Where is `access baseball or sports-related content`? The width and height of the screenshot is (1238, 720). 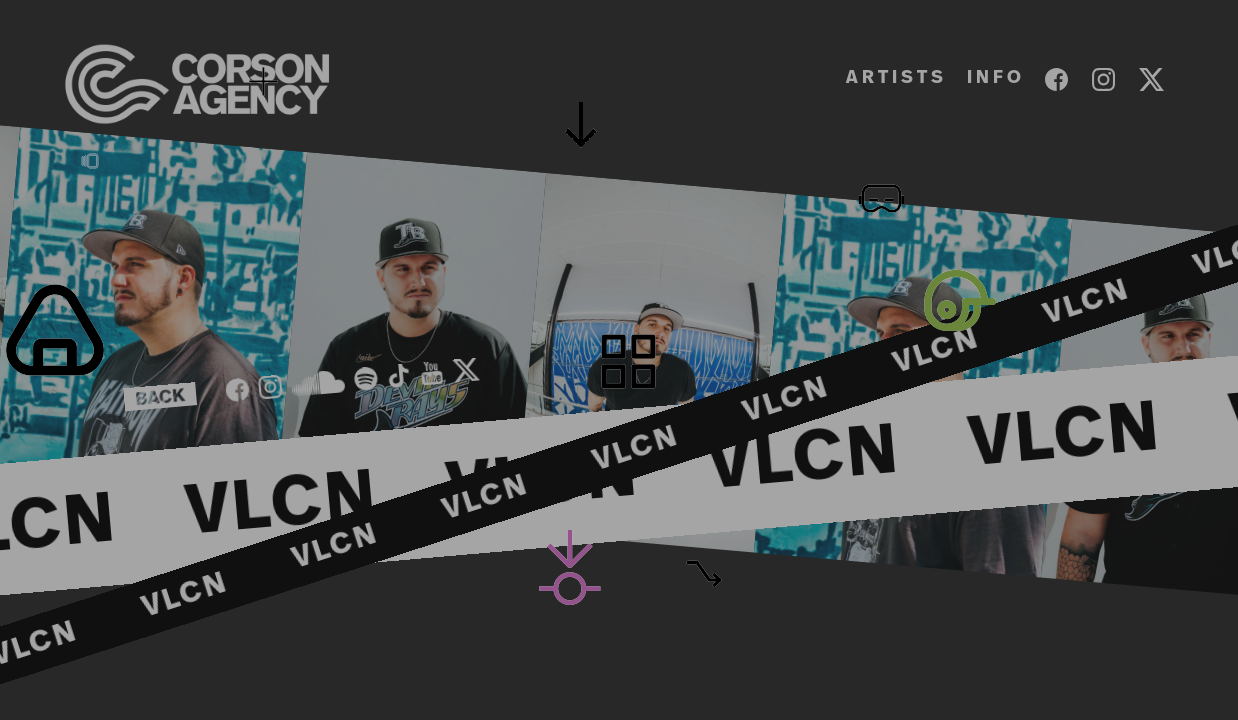
access baseball or sports-related content is located at coordinates (958, 301).